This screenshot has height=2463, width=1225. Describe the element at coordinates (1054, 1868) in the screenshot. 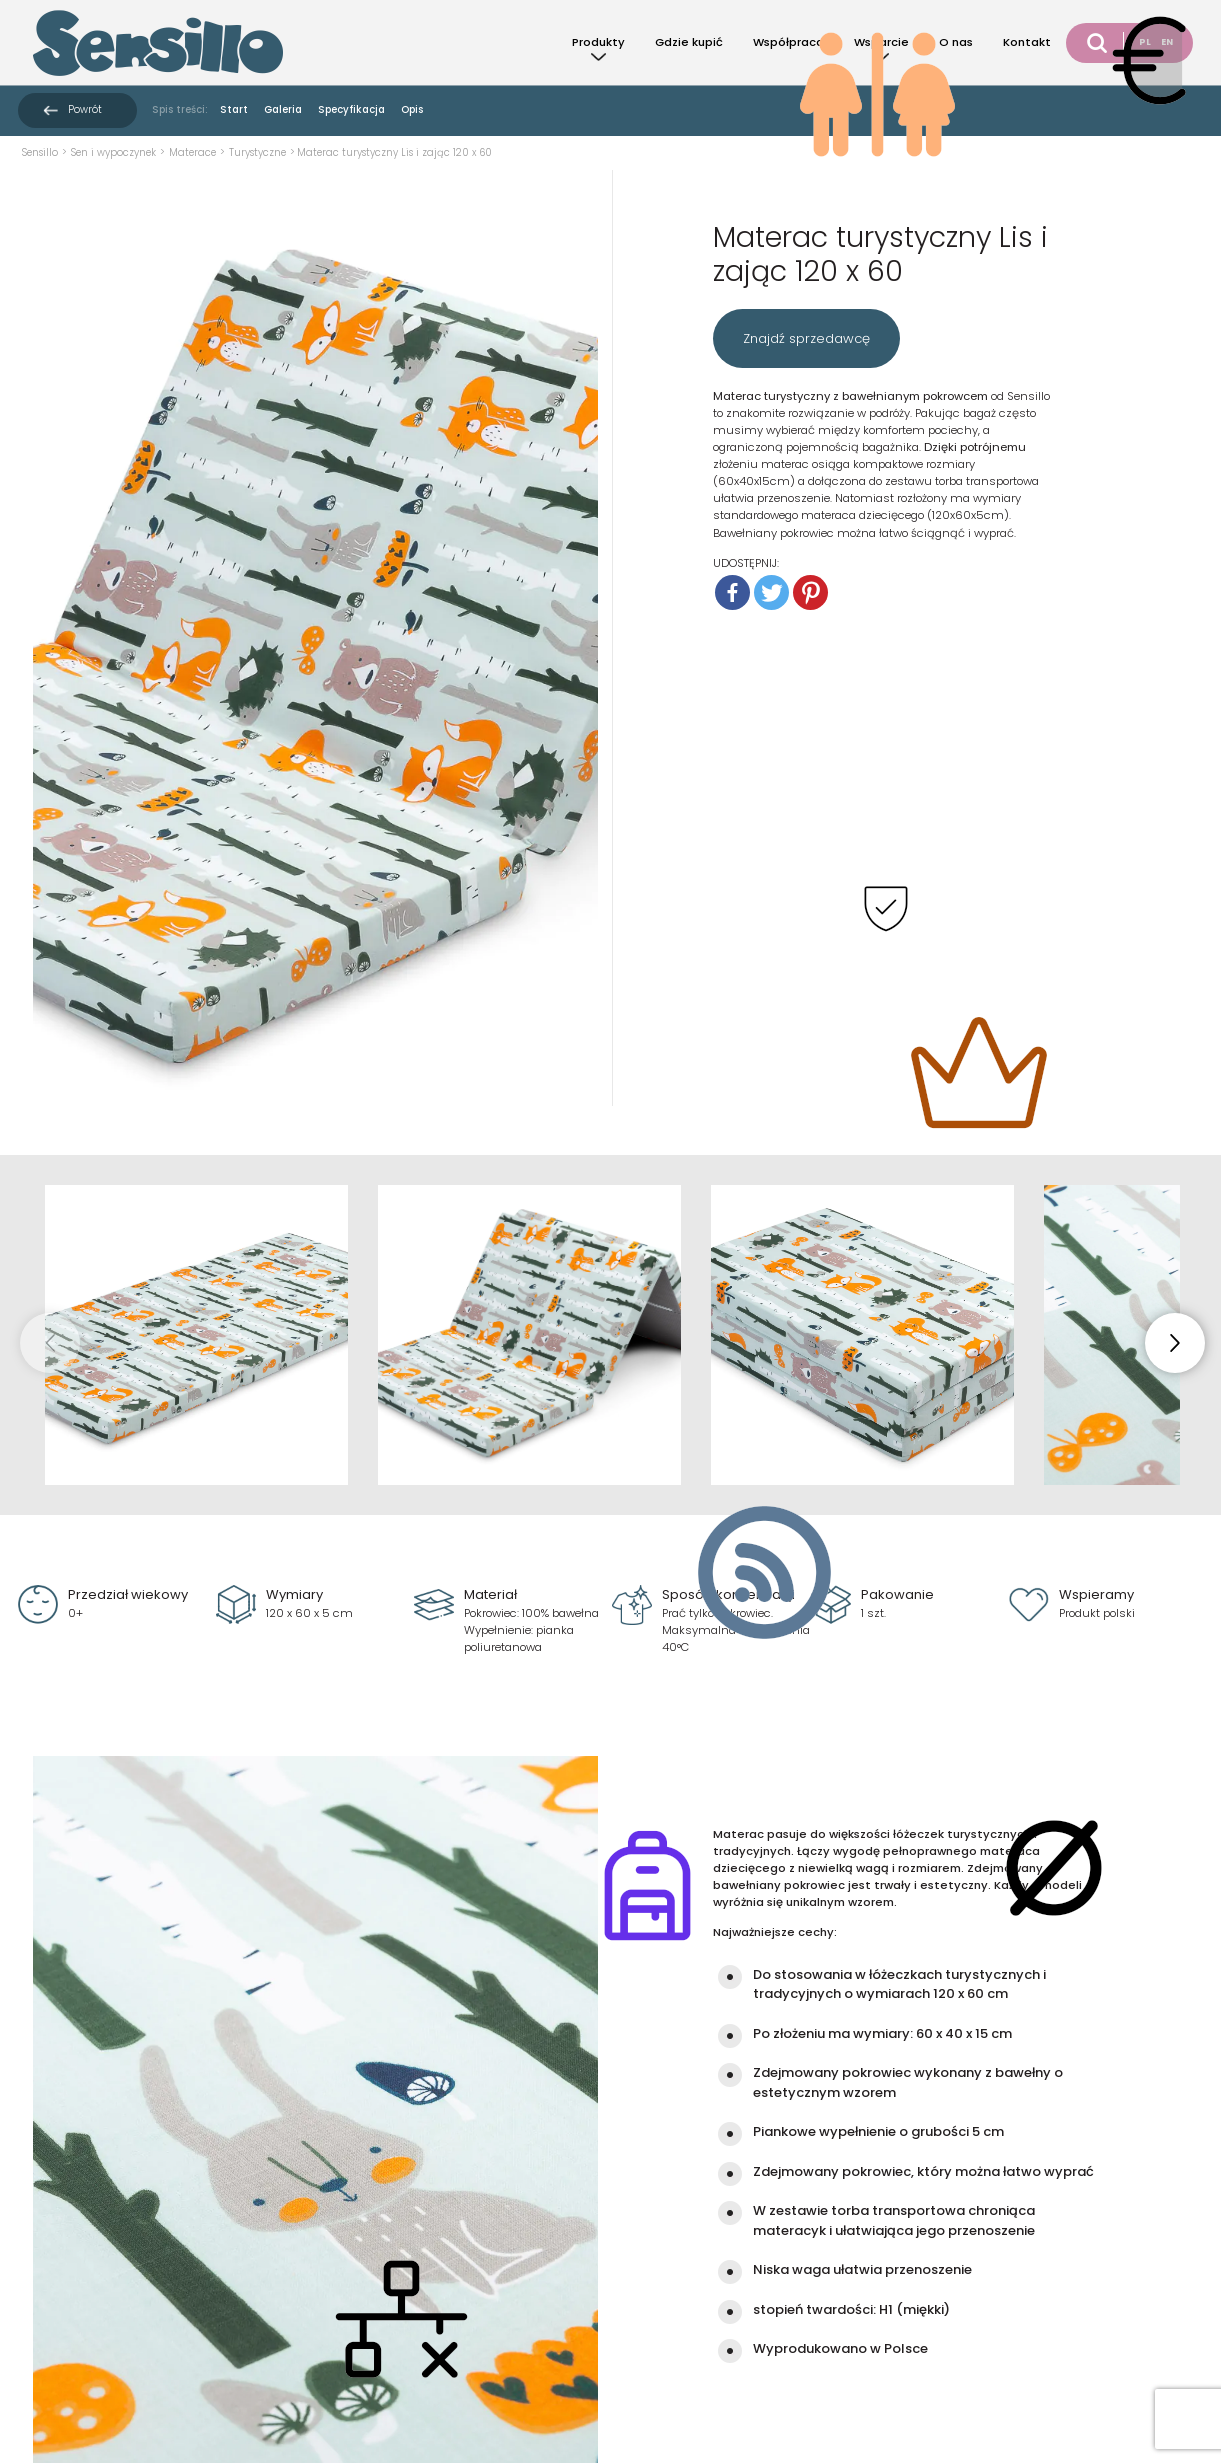

I see `indicates an empty or null value` at that location.